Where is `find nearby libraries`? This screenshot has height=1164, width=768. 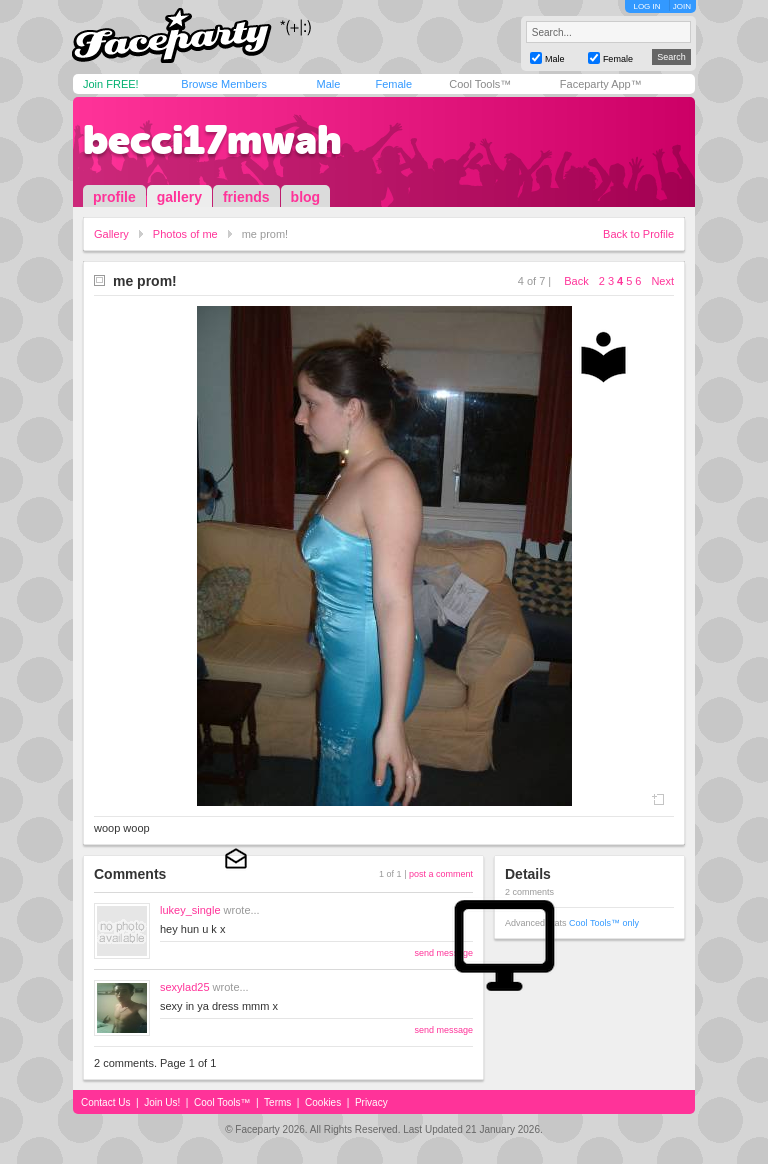
find nearby libraries is located at coordinates (603, 356).